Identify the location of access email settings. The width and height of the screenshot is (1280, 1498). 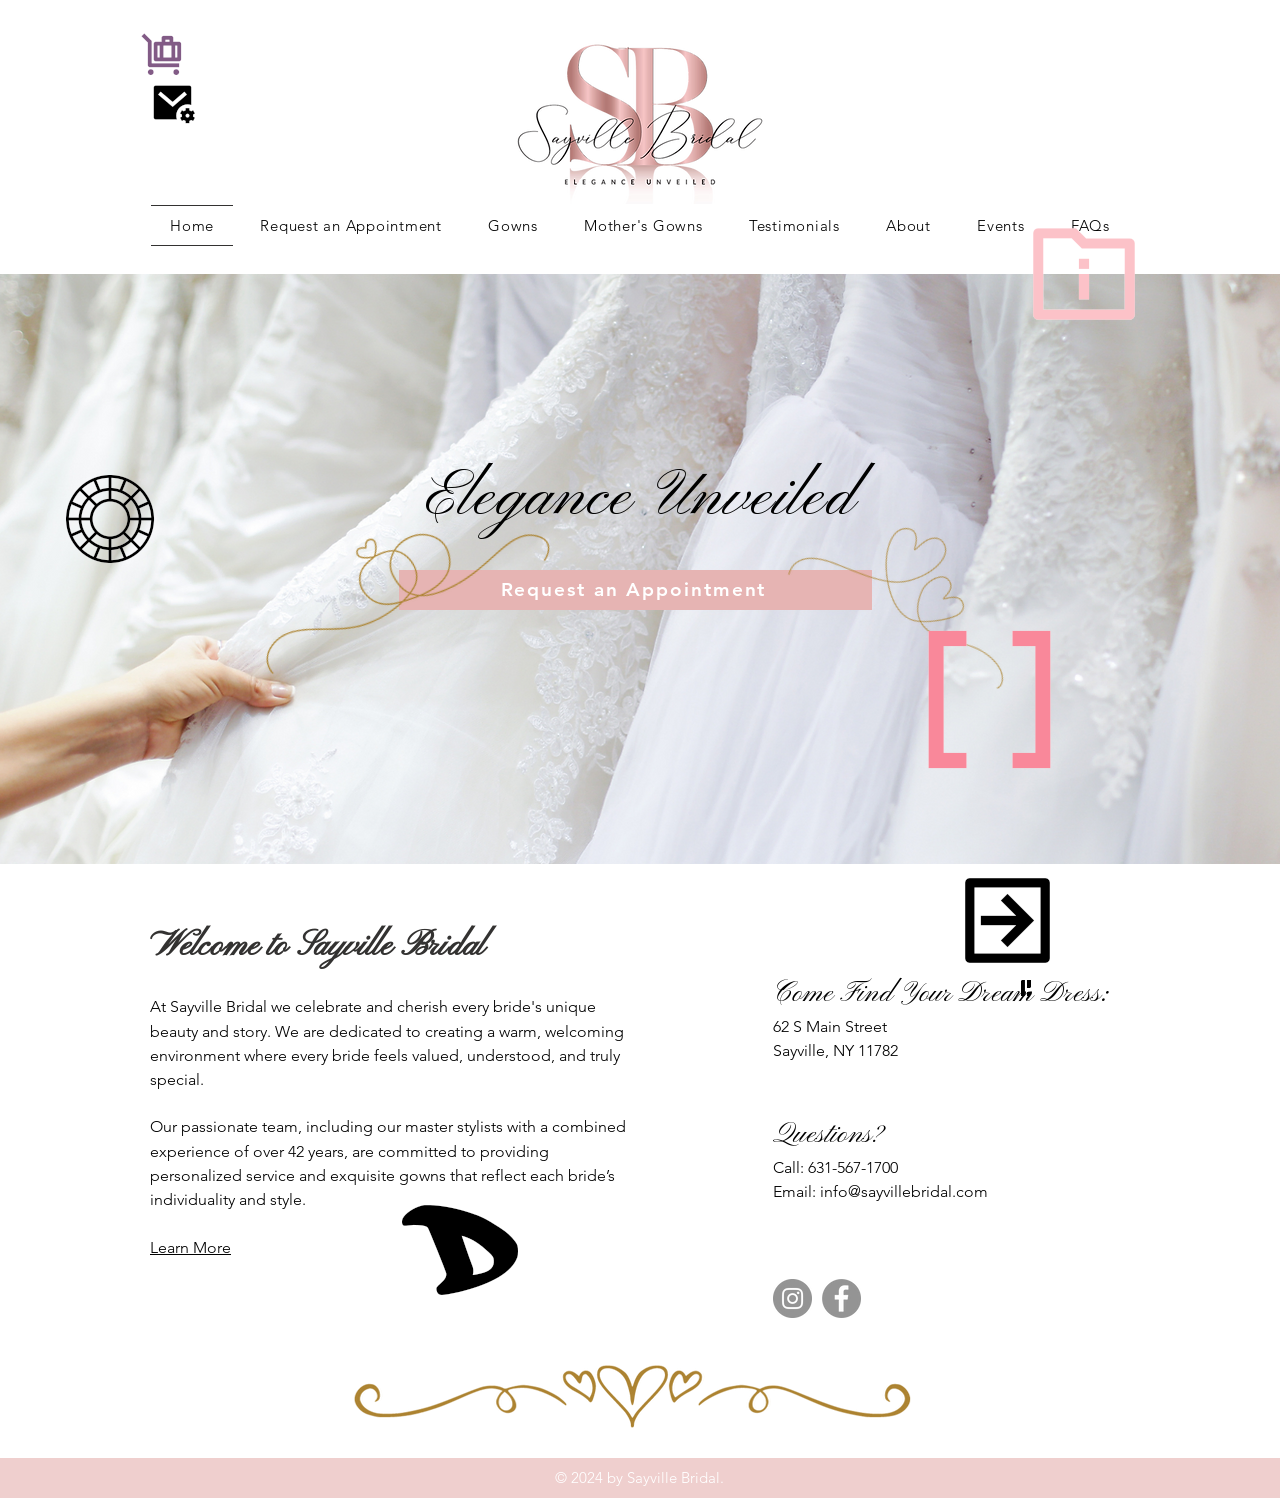
(172, 102).